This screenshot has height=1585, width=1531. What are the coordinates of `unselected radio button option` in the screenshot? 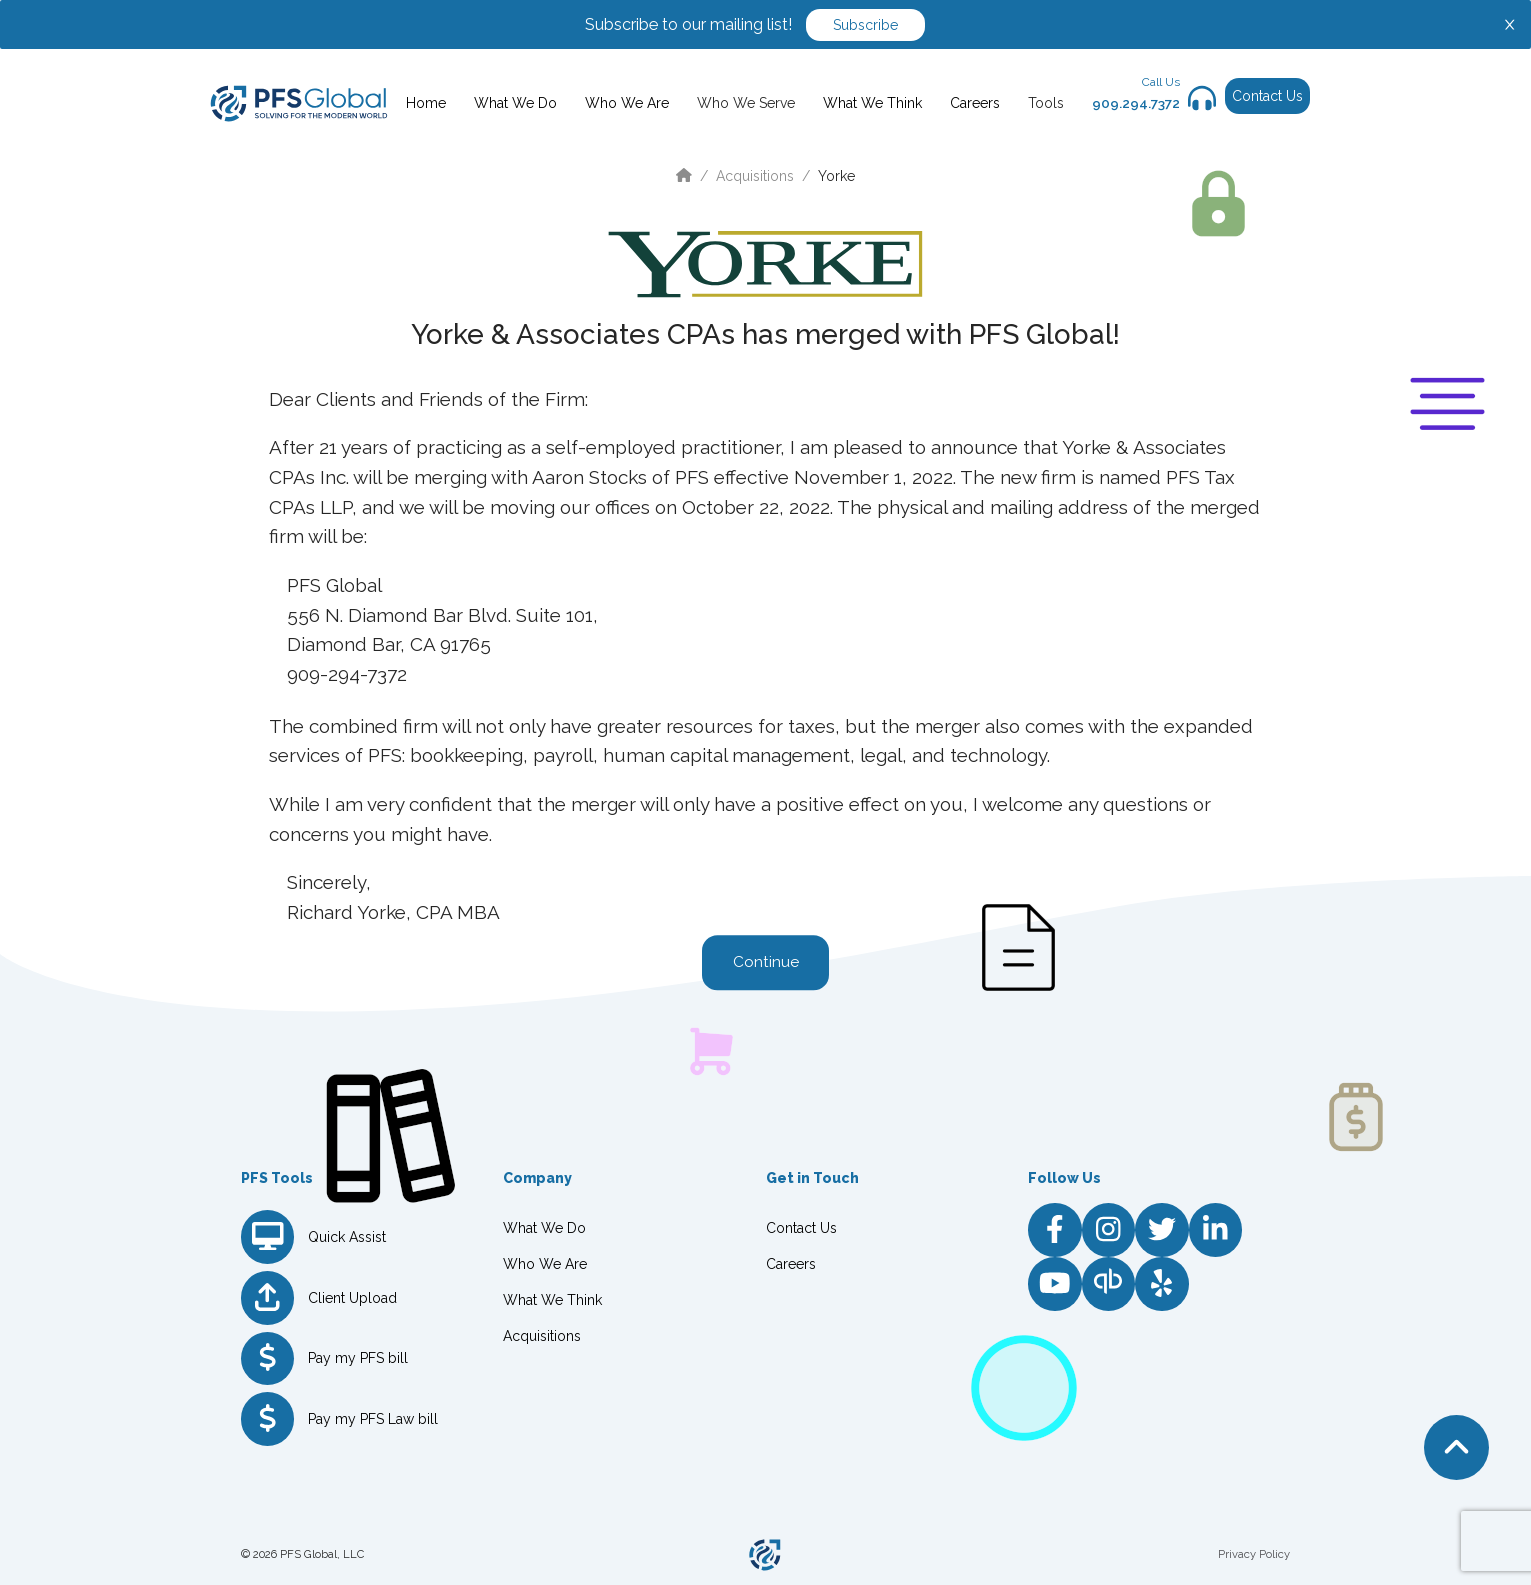 It's located at (1024, 1388).